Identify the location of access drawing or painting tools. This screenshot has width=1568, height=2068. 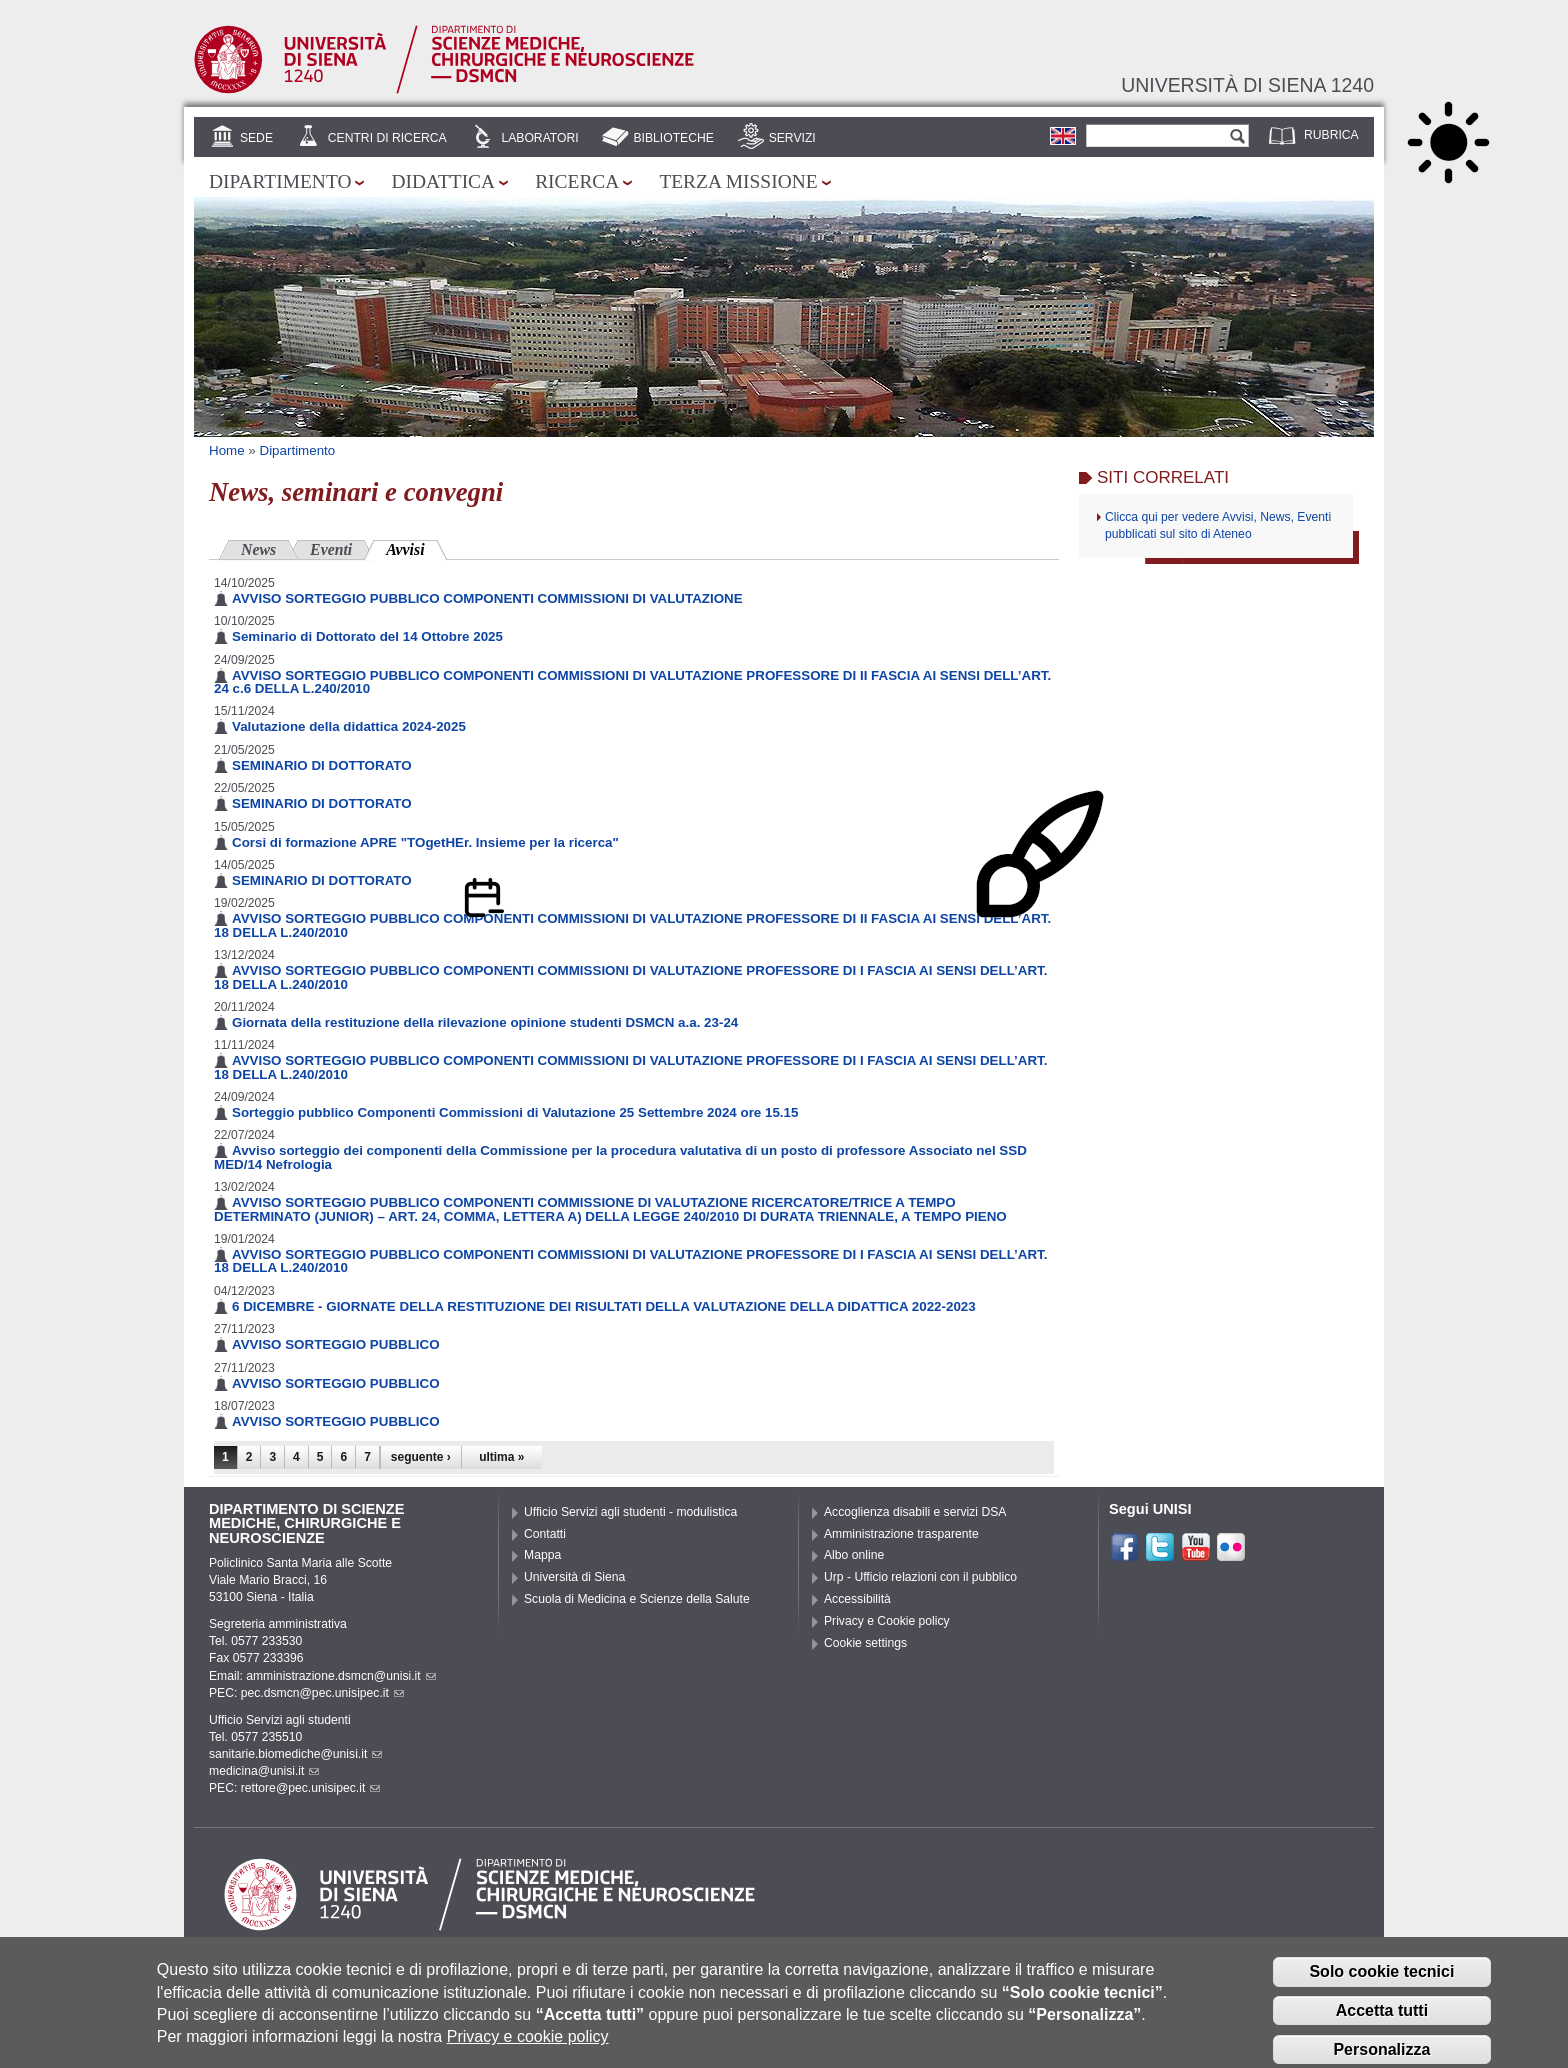
(1040, 854).